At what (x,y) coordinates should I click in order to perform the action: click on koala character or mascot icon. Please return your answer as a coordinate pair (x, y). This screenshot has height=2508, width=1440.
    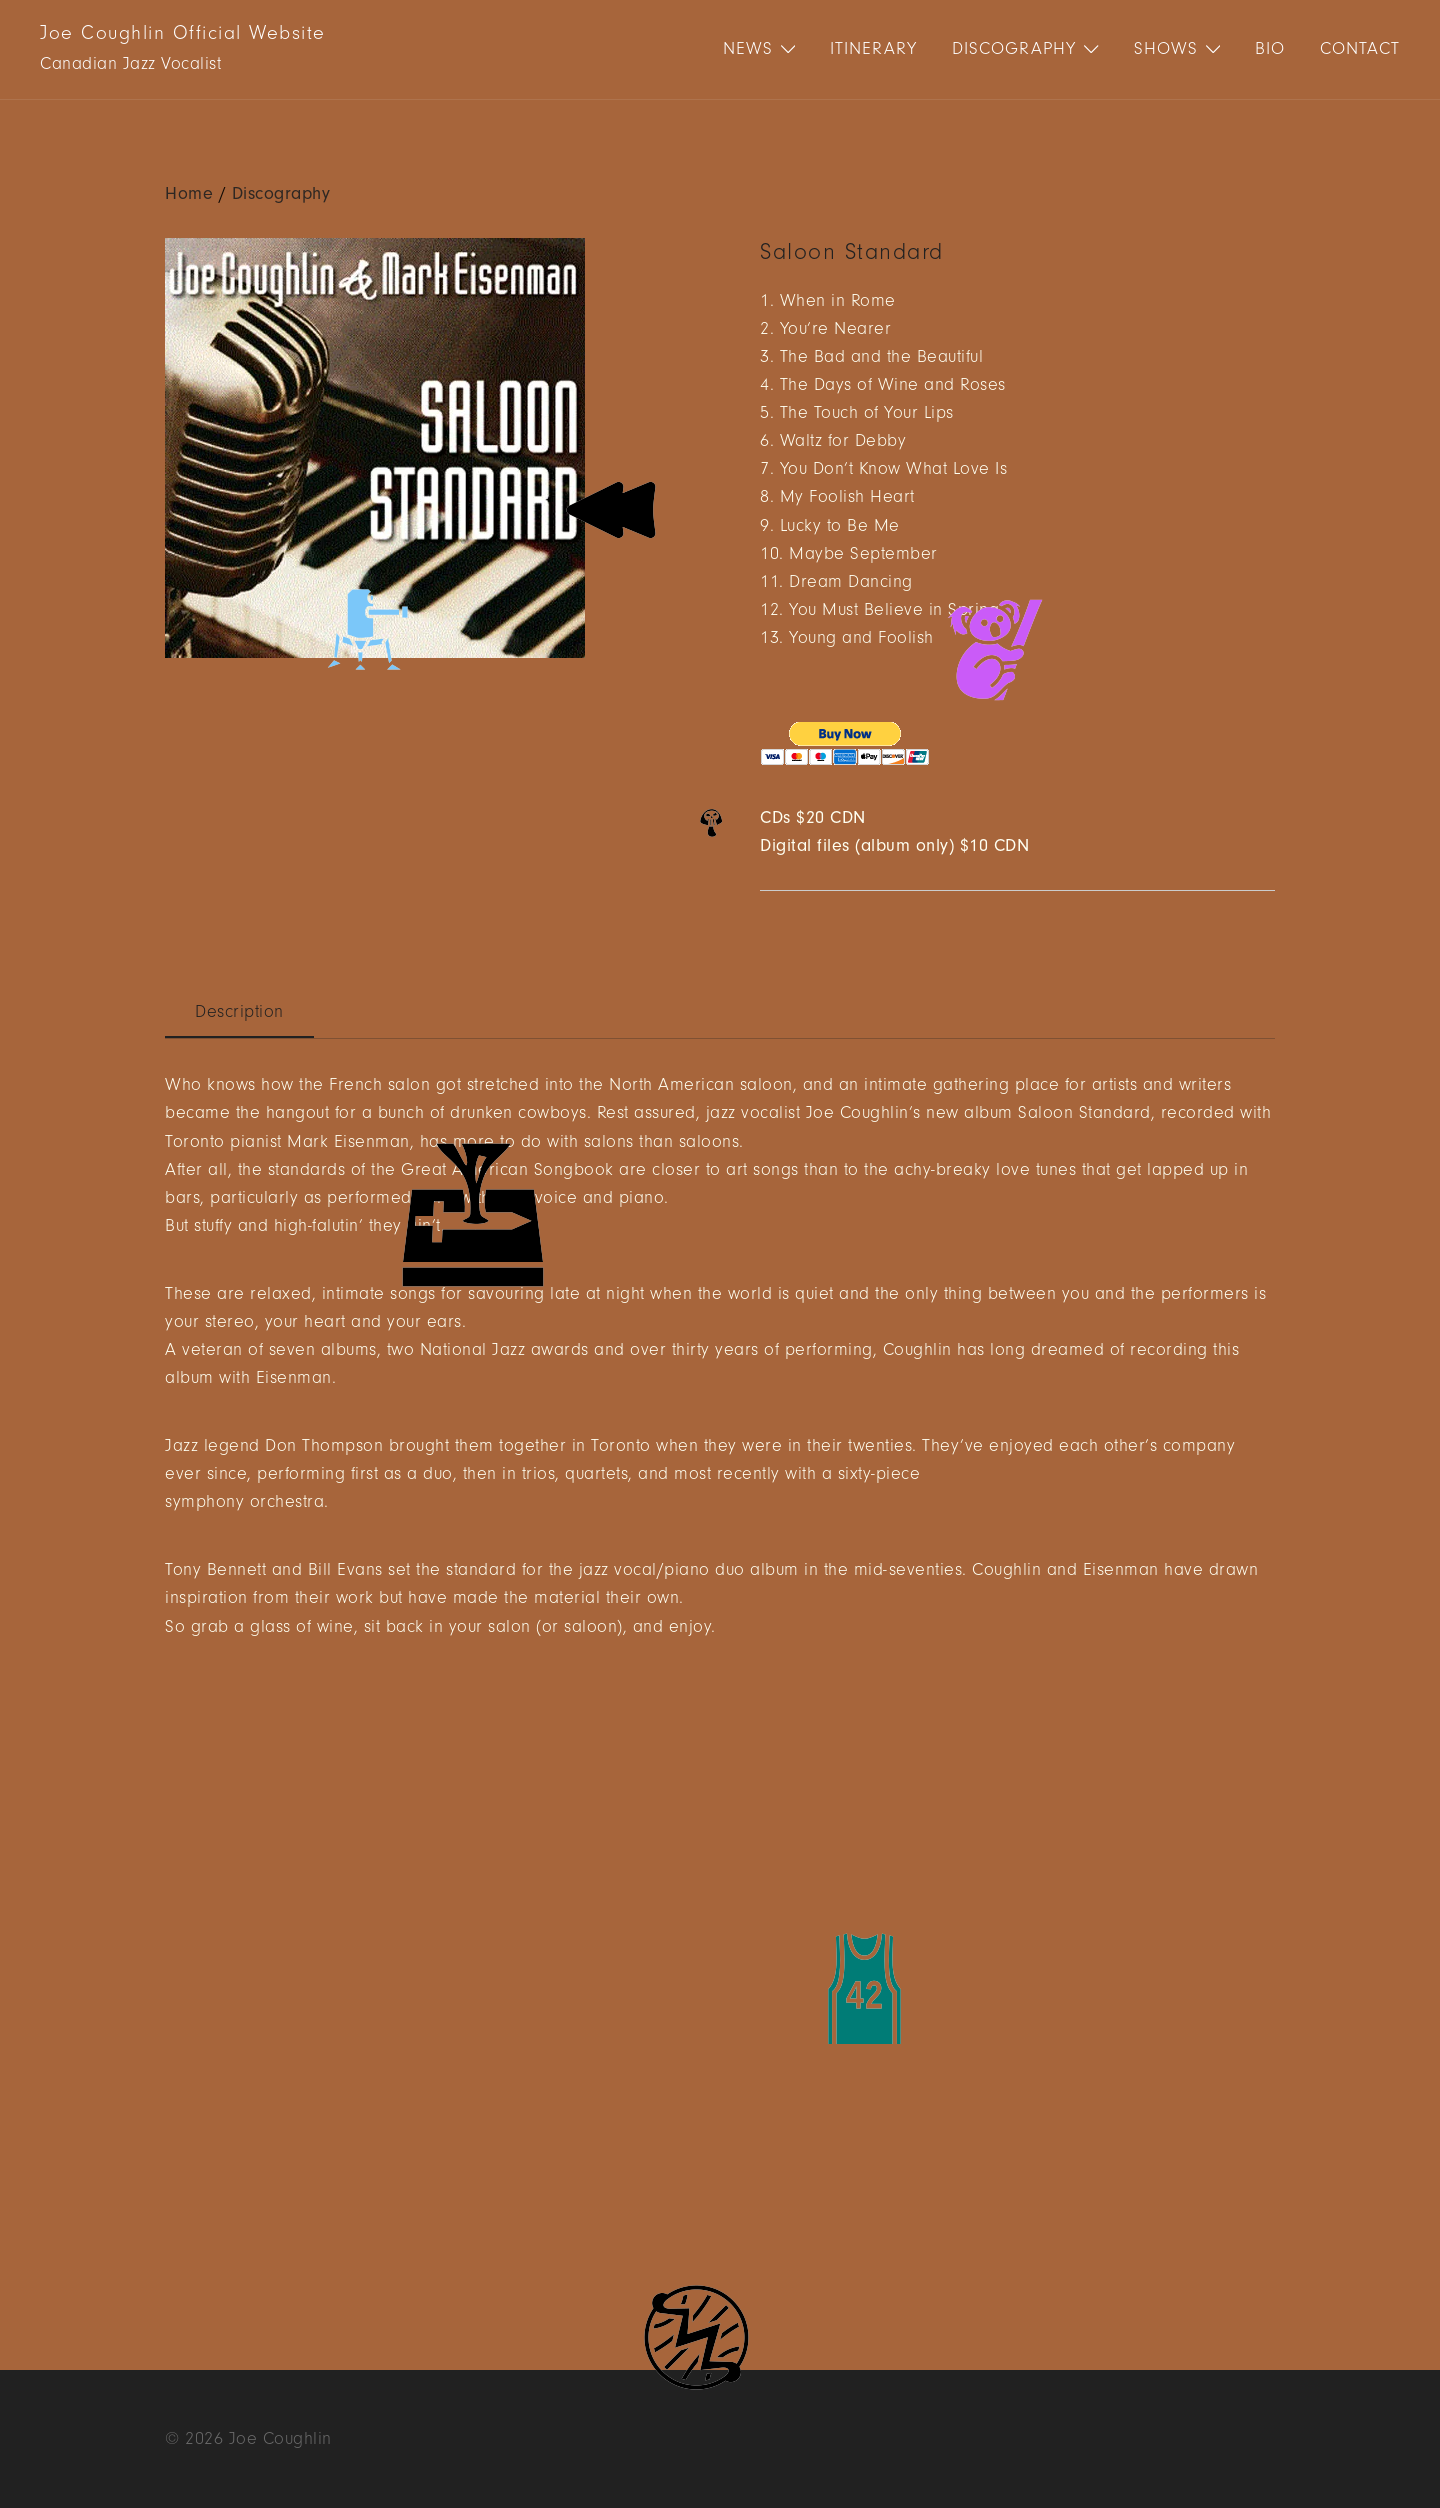
    Looking at the image, I should click on (995, 650).